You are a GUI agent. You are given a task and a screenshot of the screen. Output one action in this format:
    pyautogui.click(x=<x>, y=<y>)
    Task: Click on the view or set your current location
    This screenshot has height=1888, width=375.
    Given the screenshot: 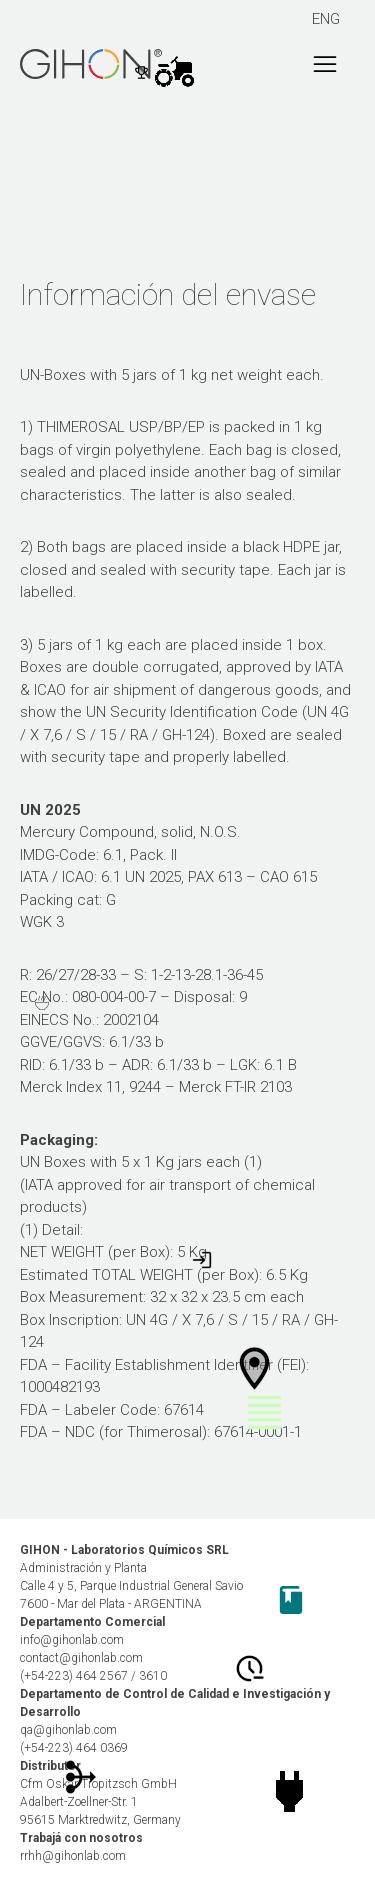 What is the action you would take?
    pyautogui.click(x=254, y=1368)
    